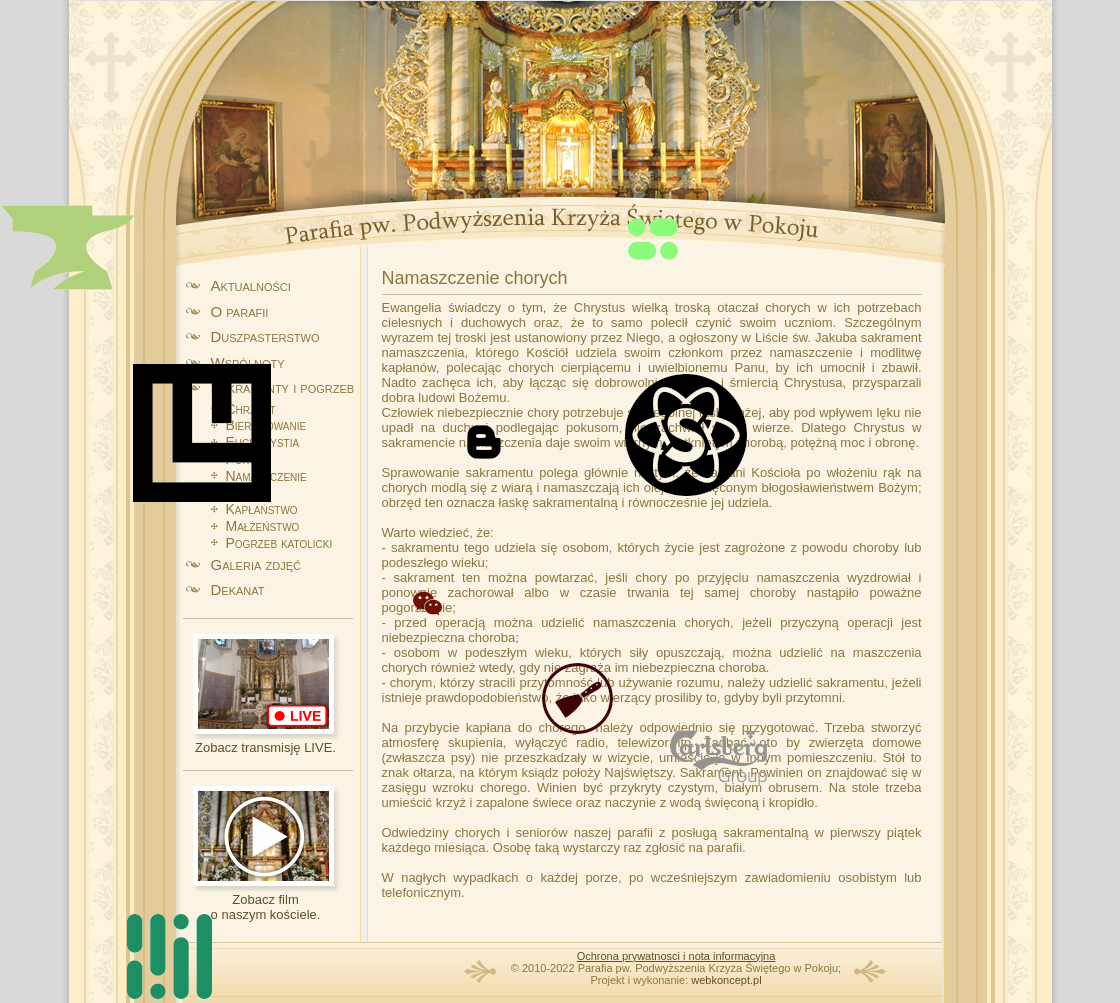  Describe the element at coordinates (427, 603) in the screenshot. I see `open WeChat messaging app` at that location.